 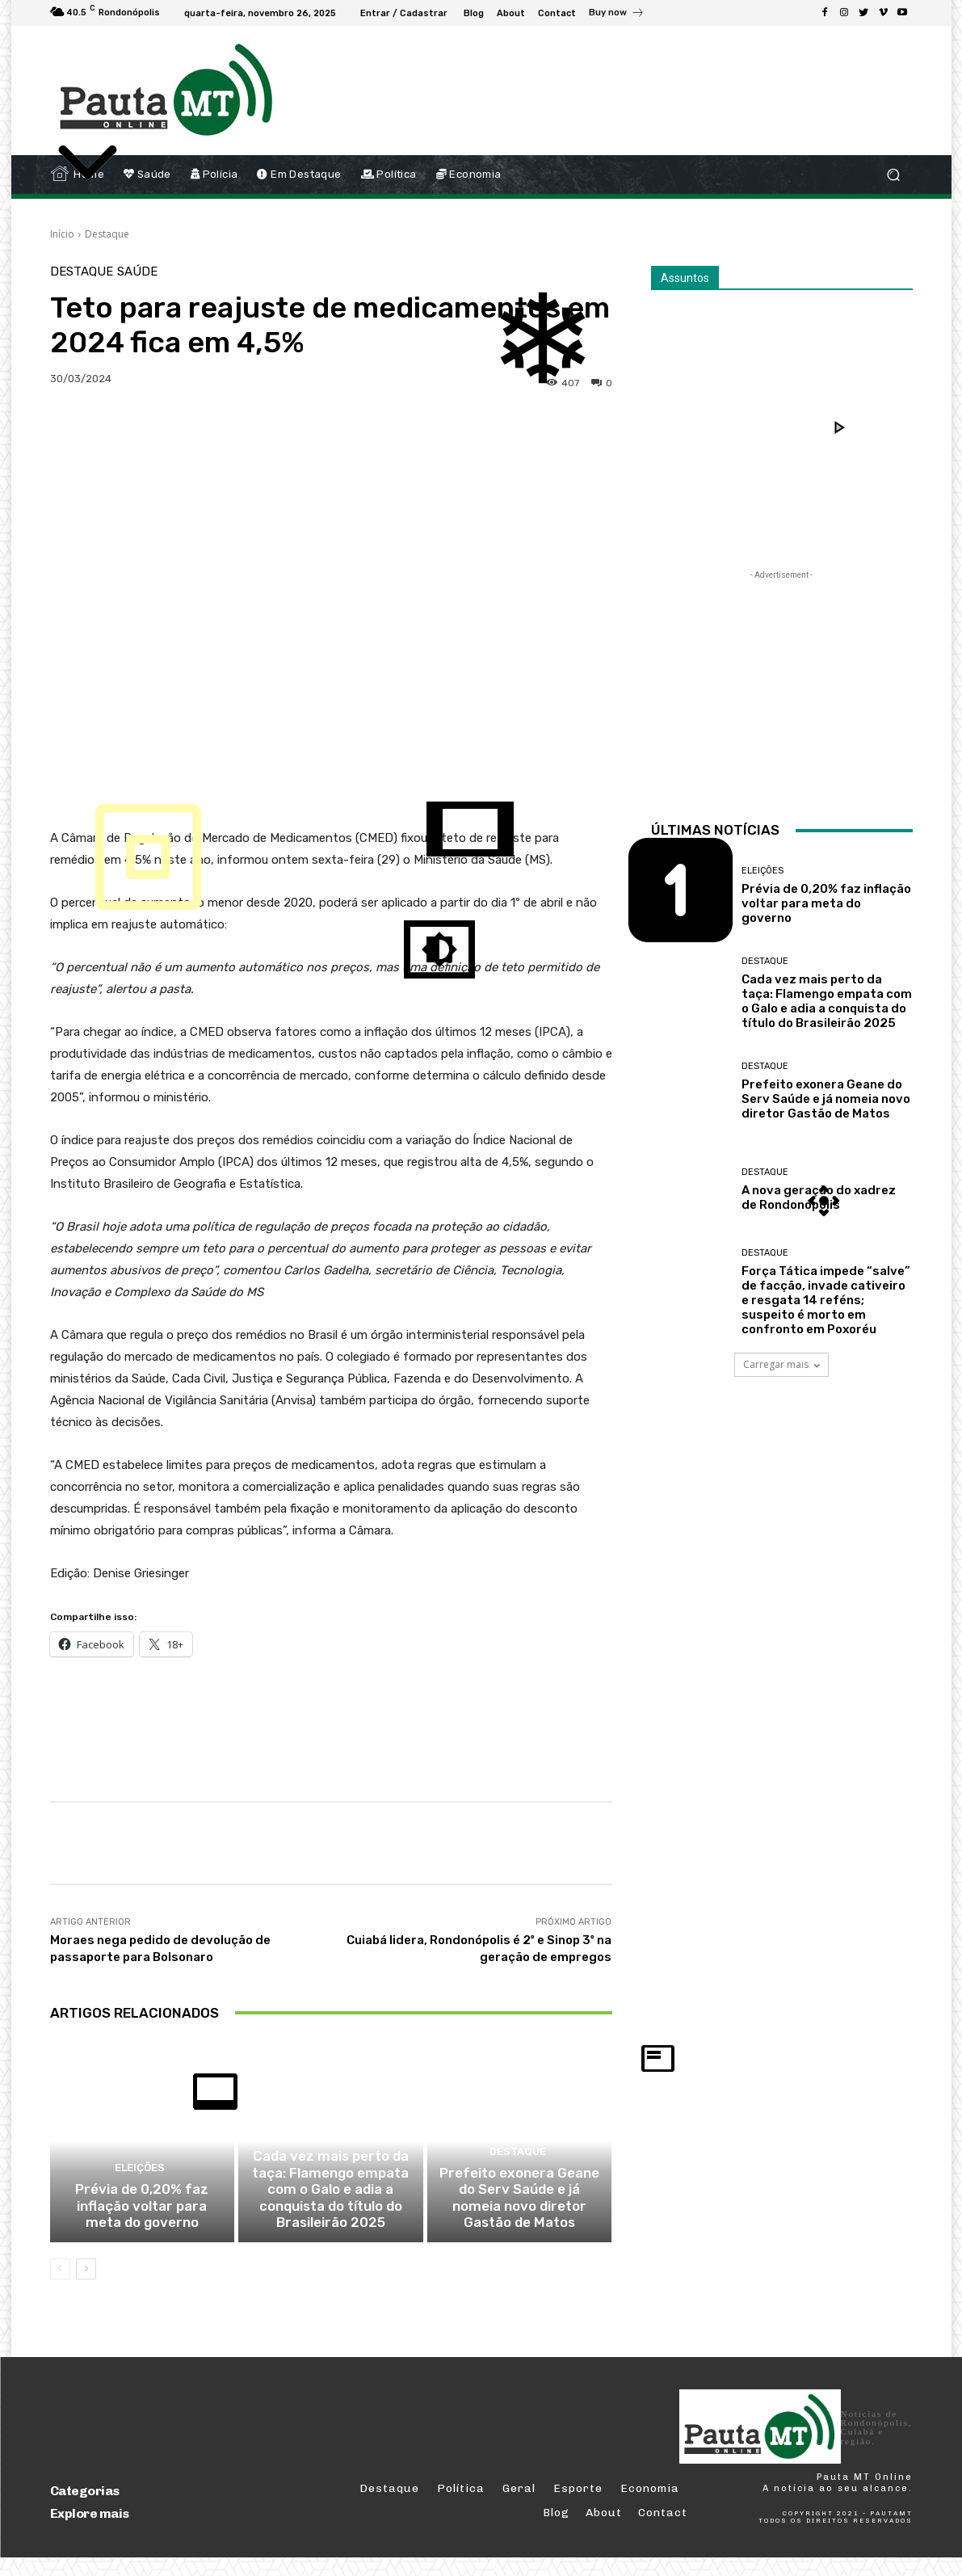 What do you see at coordinates (680, 890) in the screenshot?
I see `indicates step one in a numbered sequence` at bounding box center [680, 890].